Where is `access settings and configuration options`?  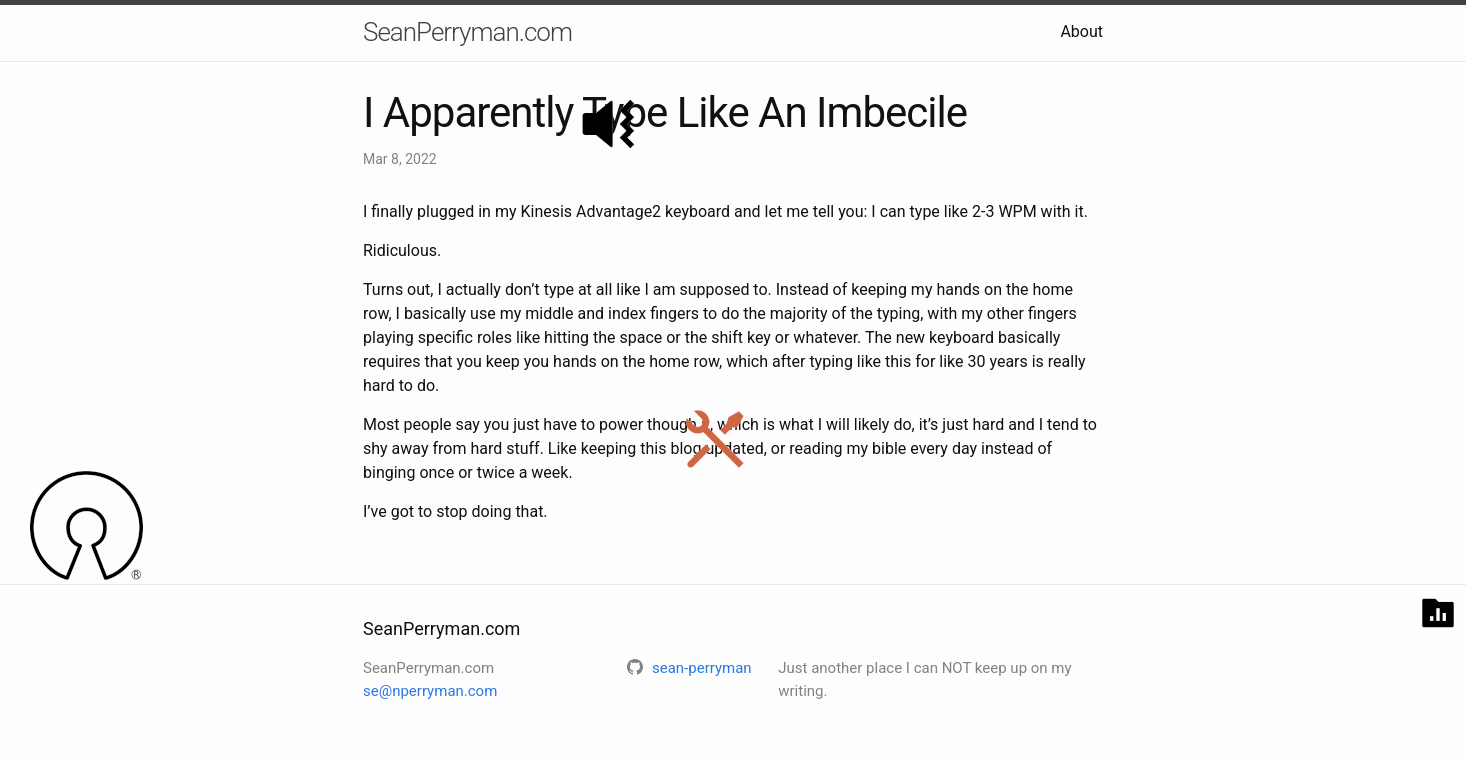
access settings and configuration options is located at coordinates (716, 440).